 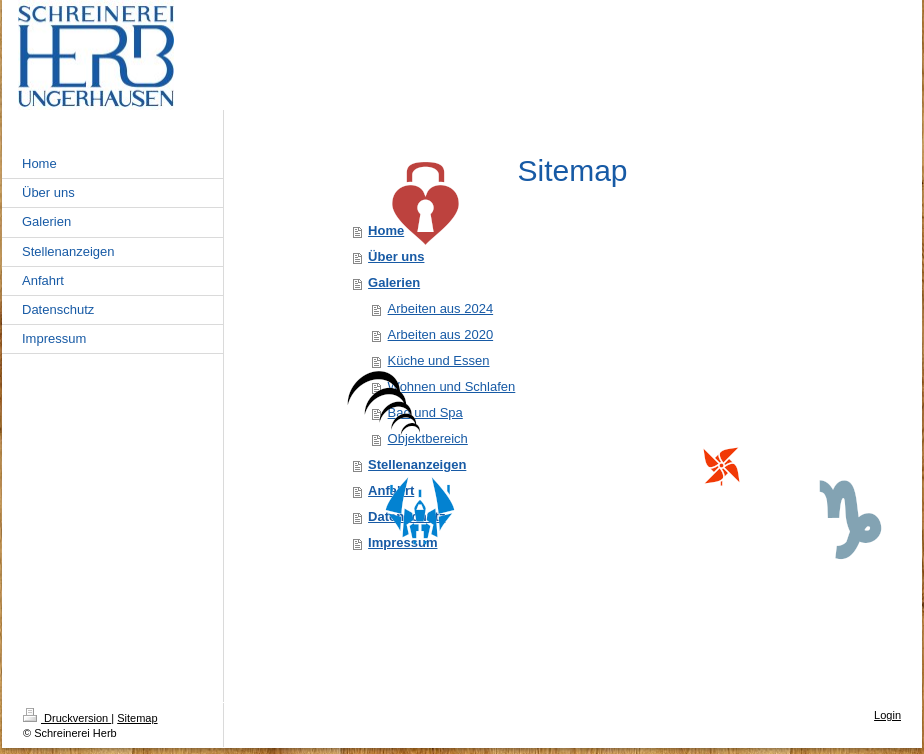 What do you see at coordinates (420, 511) in the screenshot?
I see `launch space combat game` at bounding box center [420, 511].